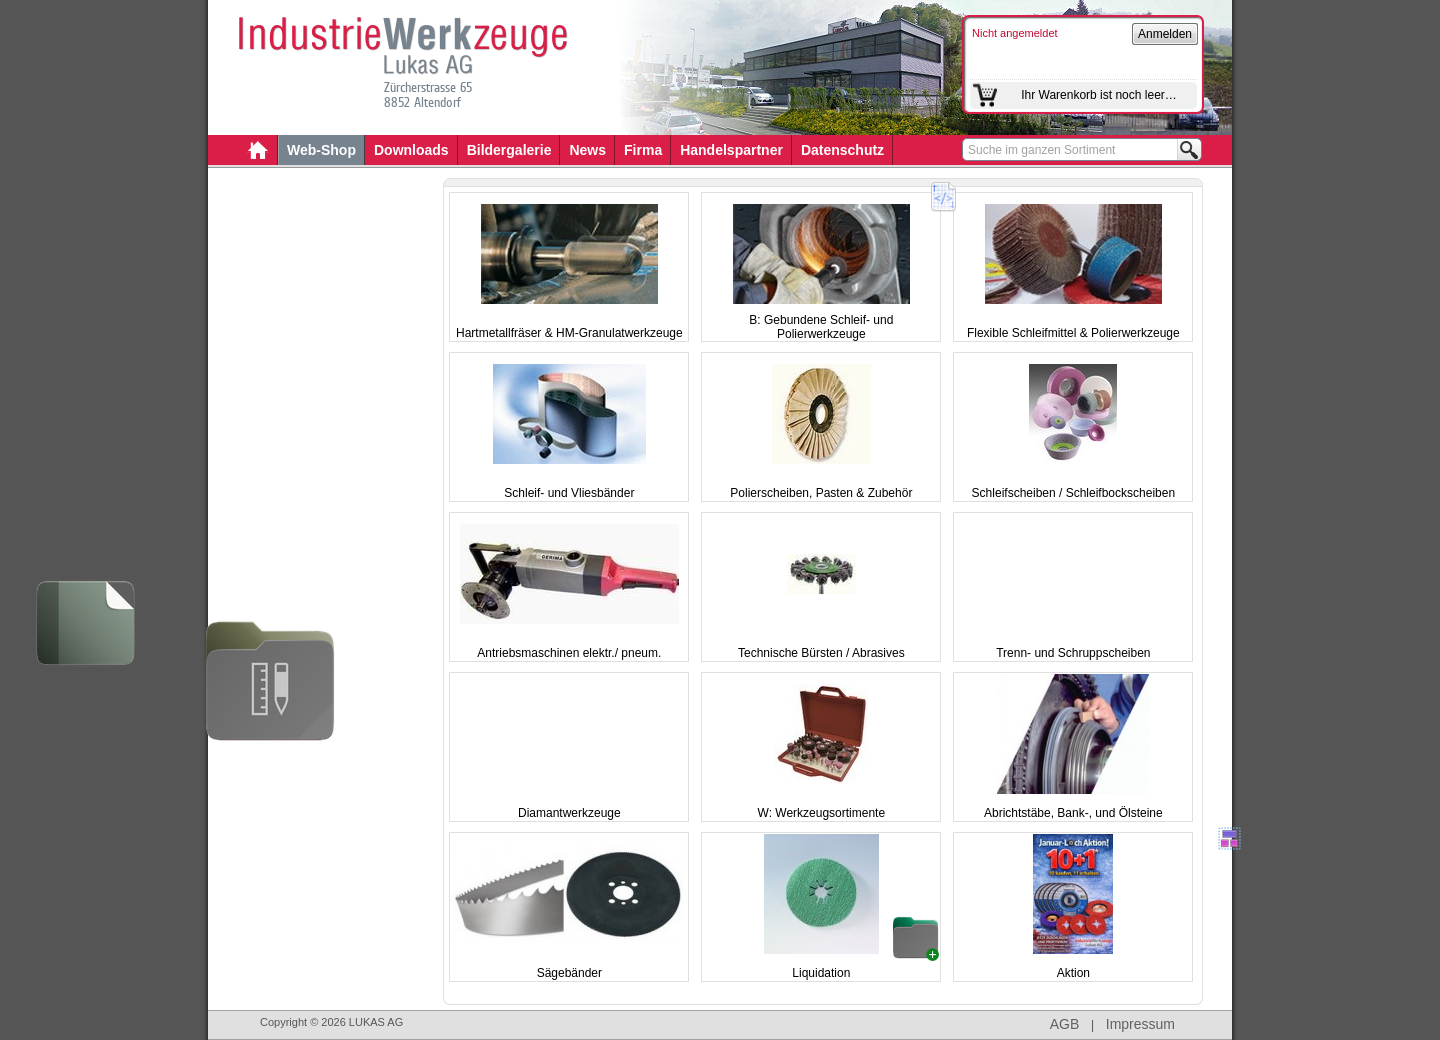 The height and width of the screenshot is (1040, 1440). I want to click on change desktop wallpaper, so click(85, 619).